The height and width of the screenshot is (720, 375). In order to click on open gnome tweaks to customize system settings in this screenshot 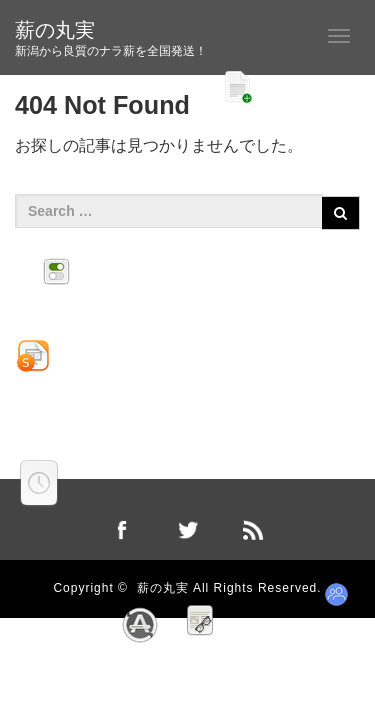, I will do `click(56, 271)`.